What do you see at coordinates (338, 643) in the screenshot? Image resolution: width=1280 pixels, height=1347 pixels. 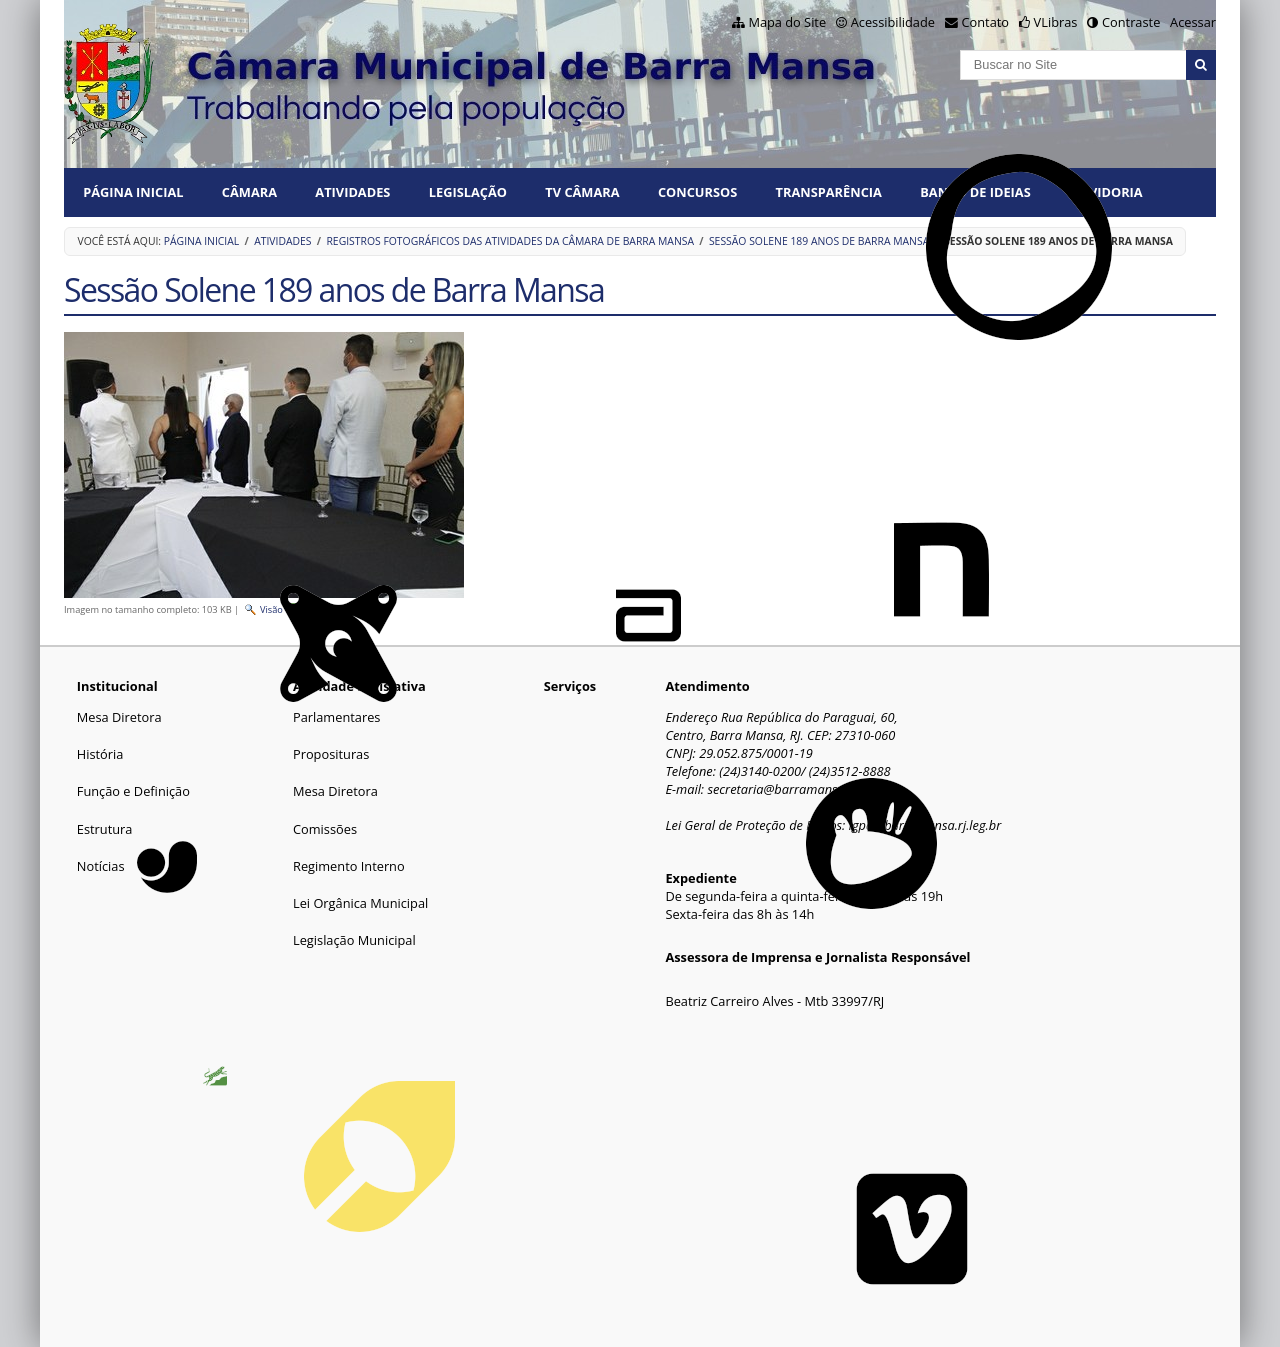 I see `dbt (data build tool) logo` at bounding box center [338, 643].